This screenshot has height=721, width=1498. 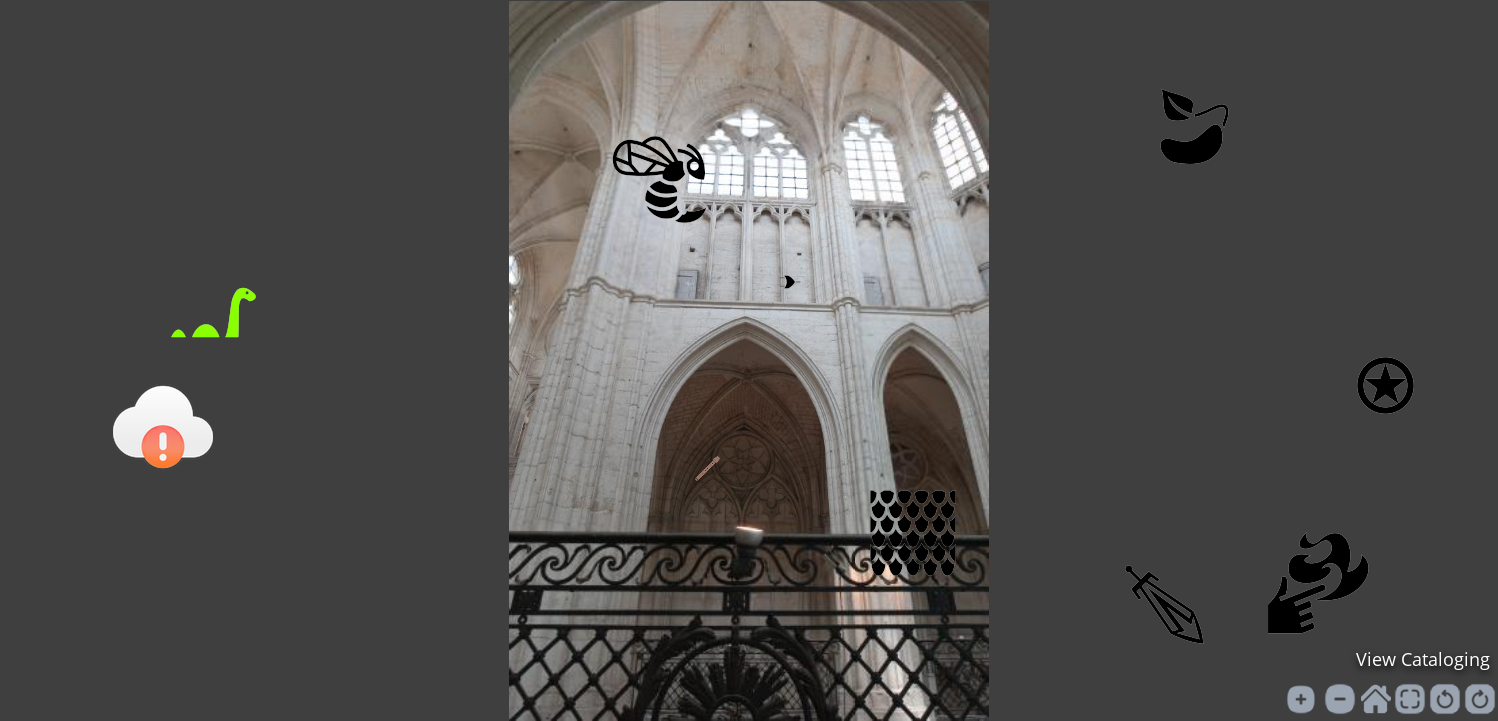 I want to click on plant a seed in your garden, so click(x=1194, y=126).